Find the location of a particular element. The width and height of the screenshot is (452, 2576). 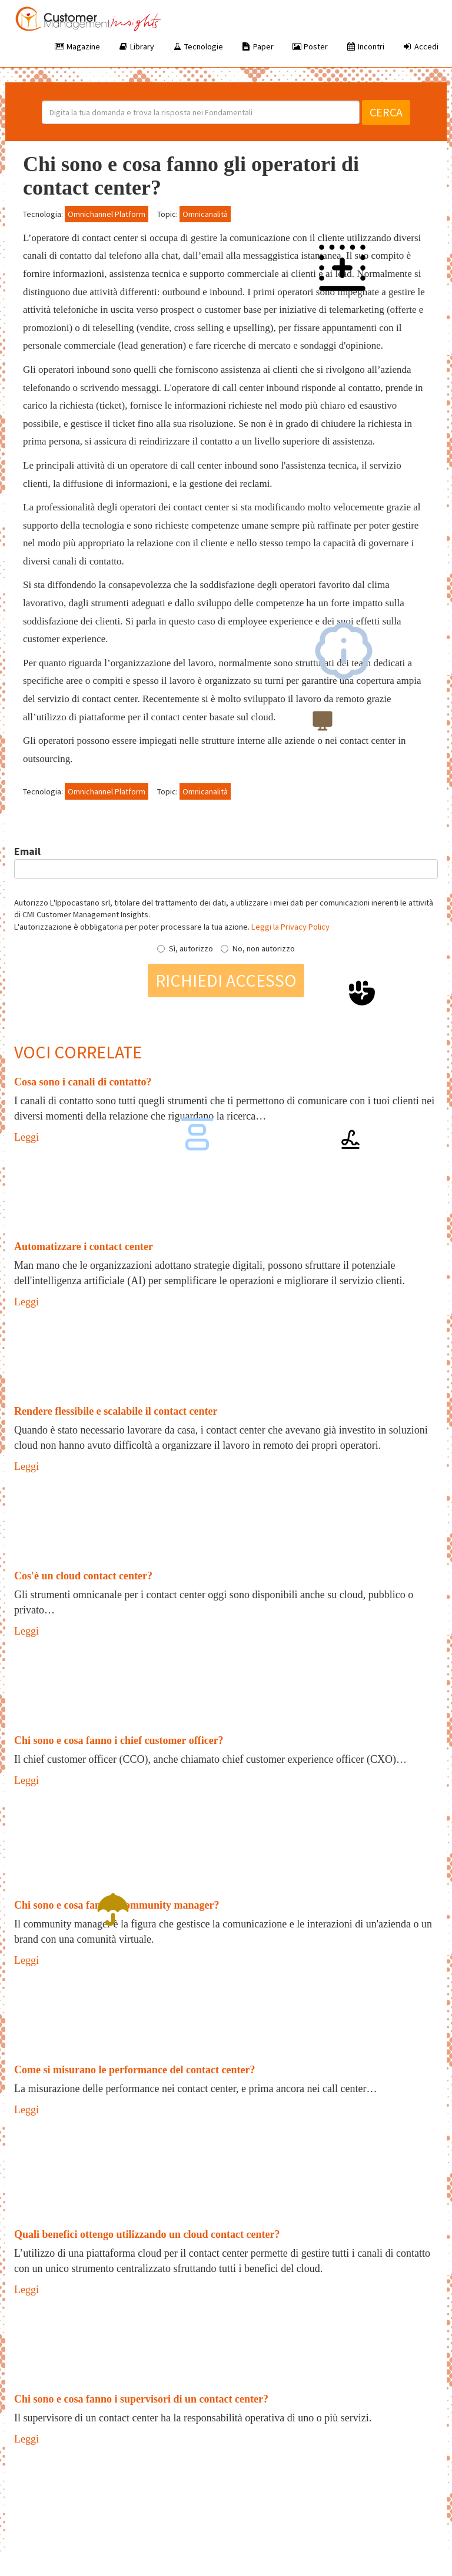

view on desktop display is located at coordinates (323, 721).